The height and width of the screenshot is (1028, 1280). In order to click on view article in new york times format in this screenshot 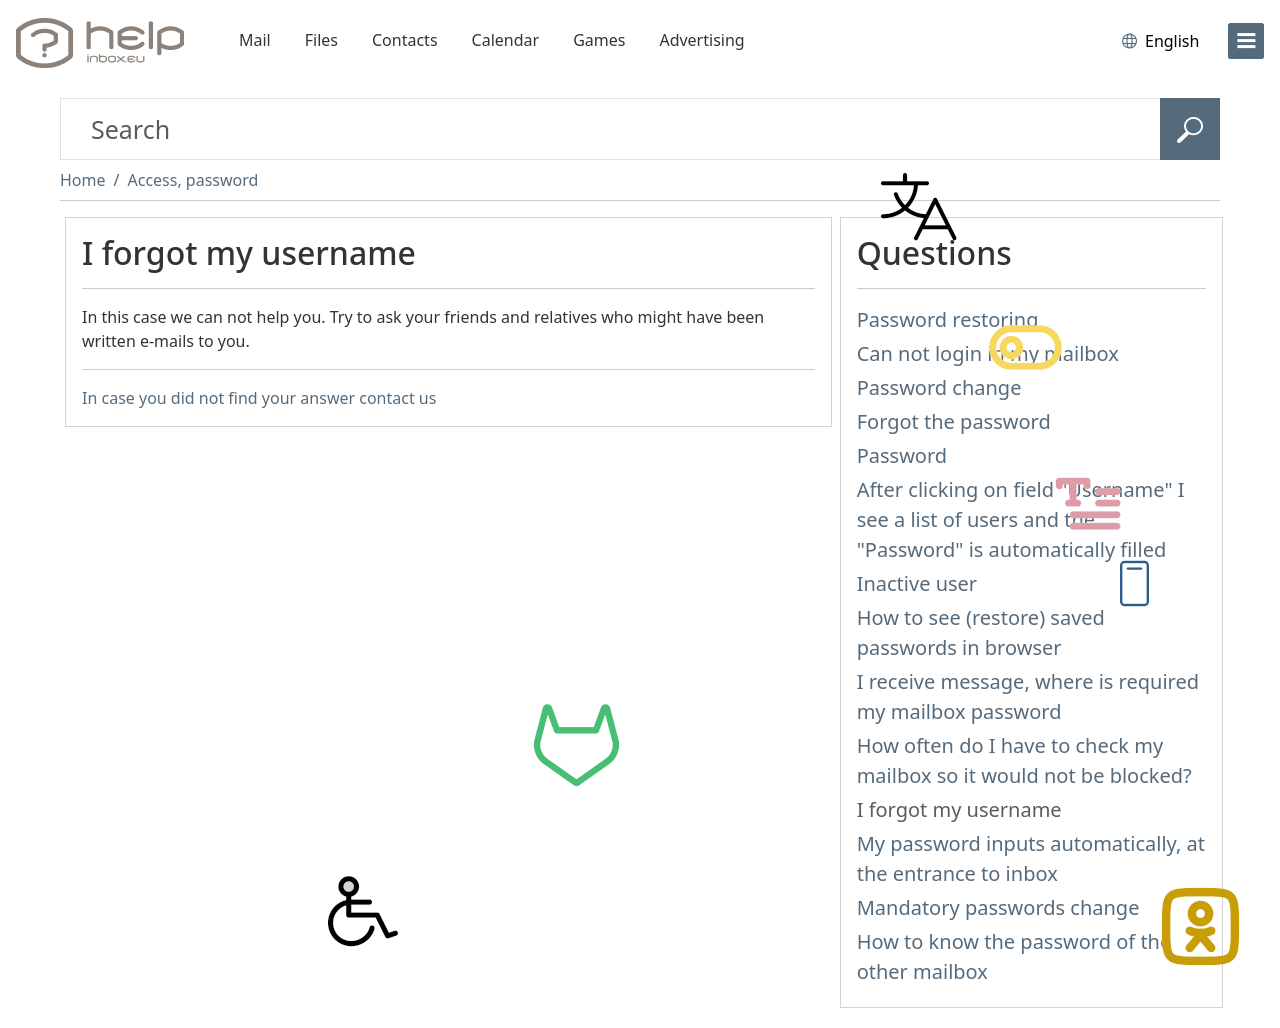, I will do `click(1087, 502)`.